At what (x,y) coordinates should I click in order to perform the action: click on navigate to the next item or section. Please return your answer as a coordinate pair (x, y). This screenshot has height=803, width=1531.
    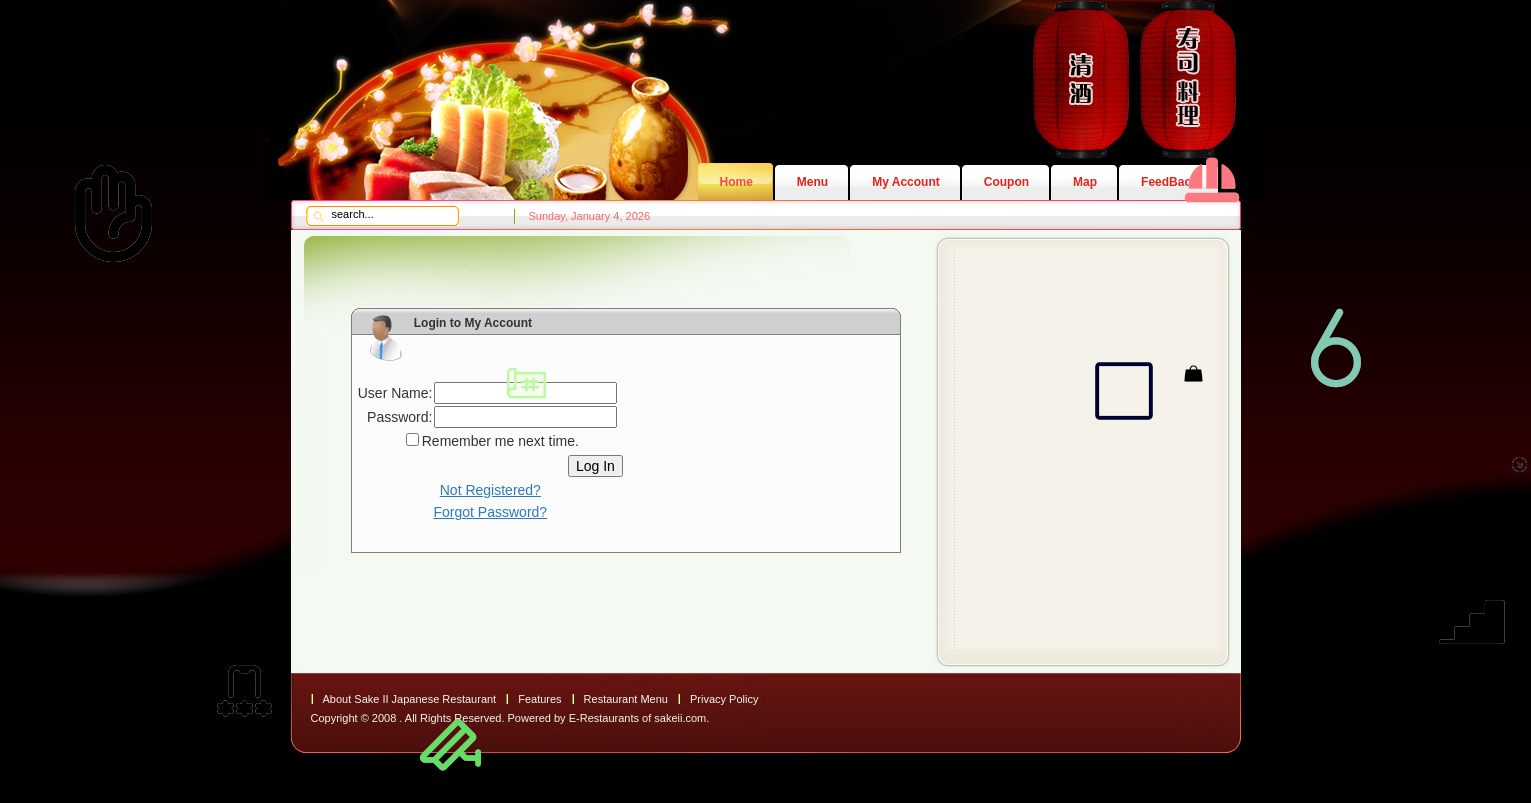
    Looking at the image, I should click on (1519, 464).